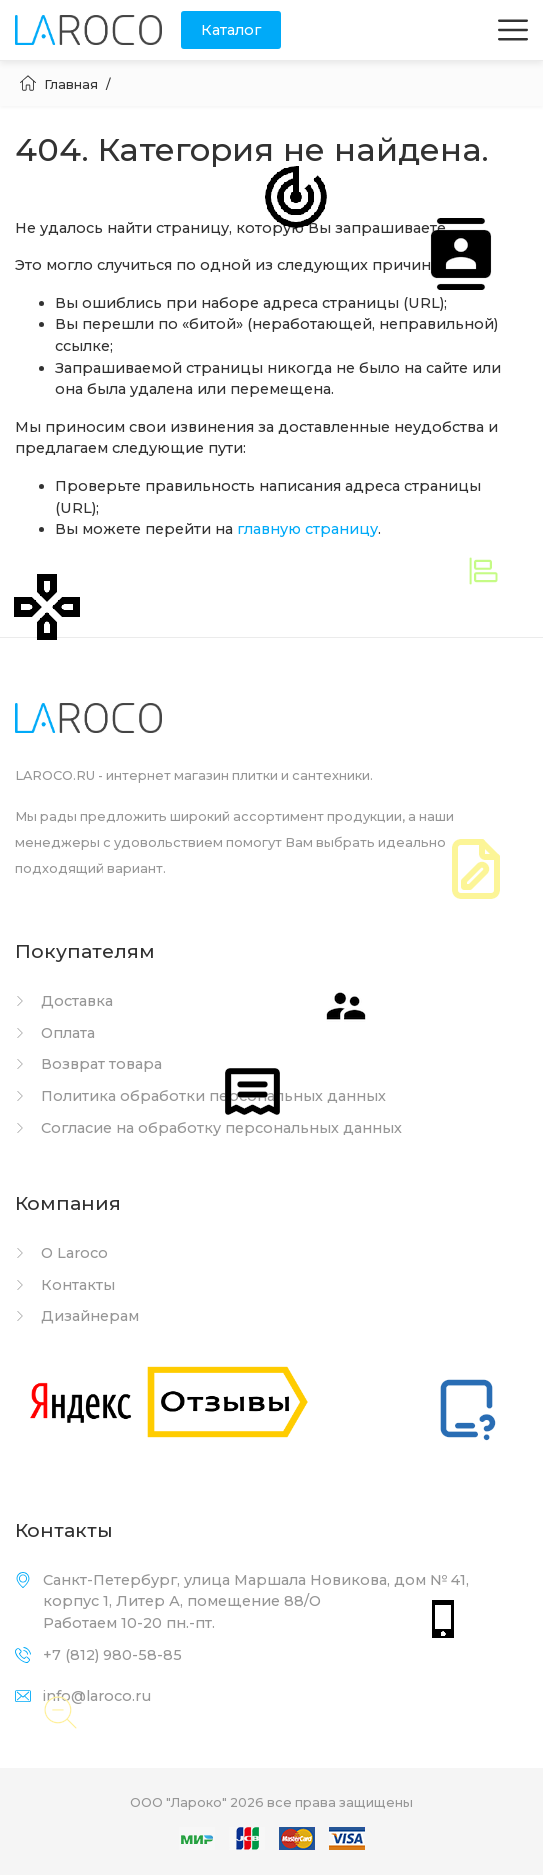 Image resolution: width=543 pixels, height=1875 pixels. I want to click on access your contacts list, so click(461, 254).